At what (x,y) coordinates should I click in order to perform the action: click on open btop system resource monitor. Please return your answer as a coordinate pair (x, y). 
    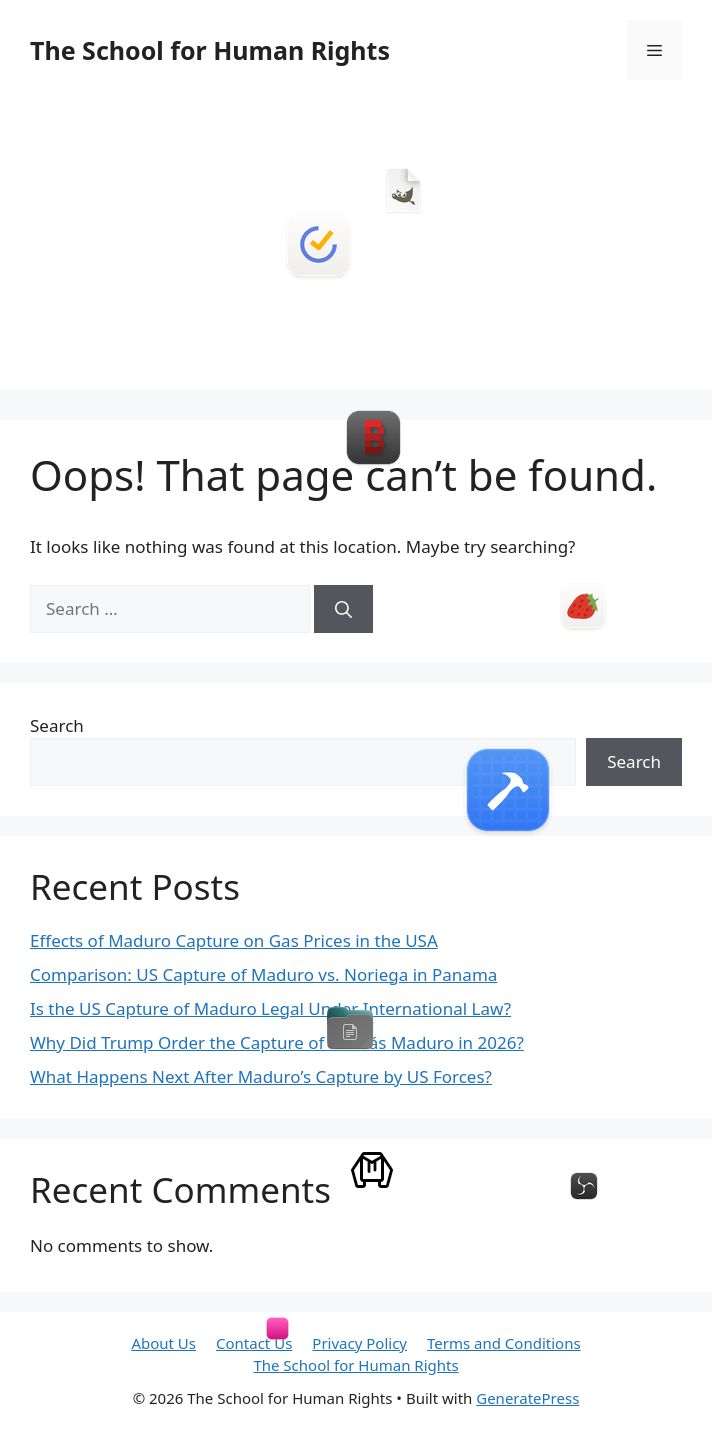
    Looking at the image, I should click on (373, 437).